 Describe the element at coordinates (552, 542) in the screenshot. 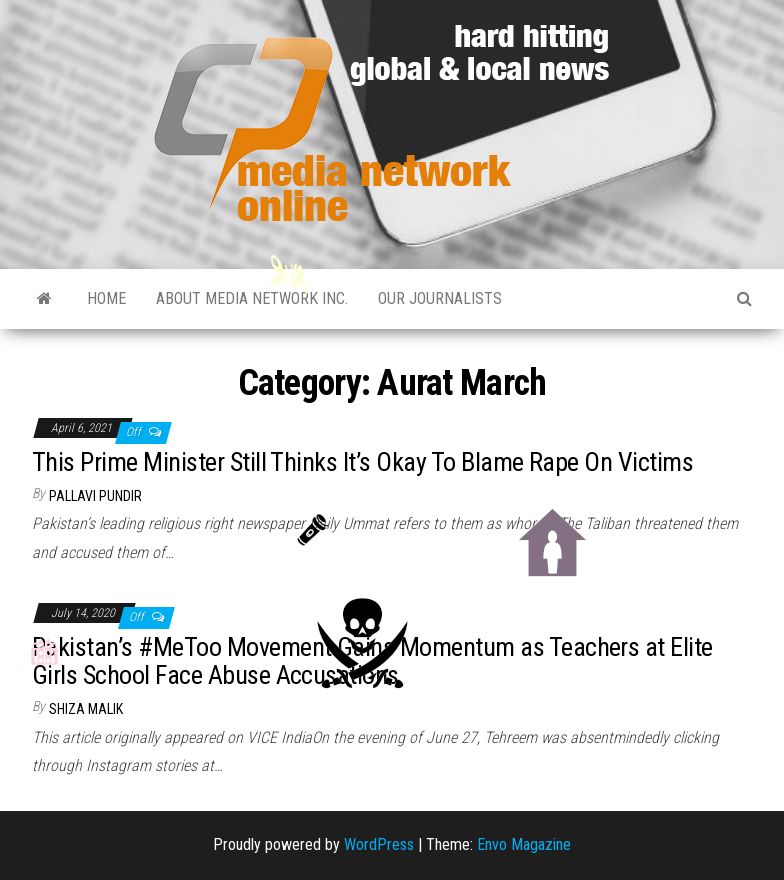

I see `view player home base or headquarters` at that location.